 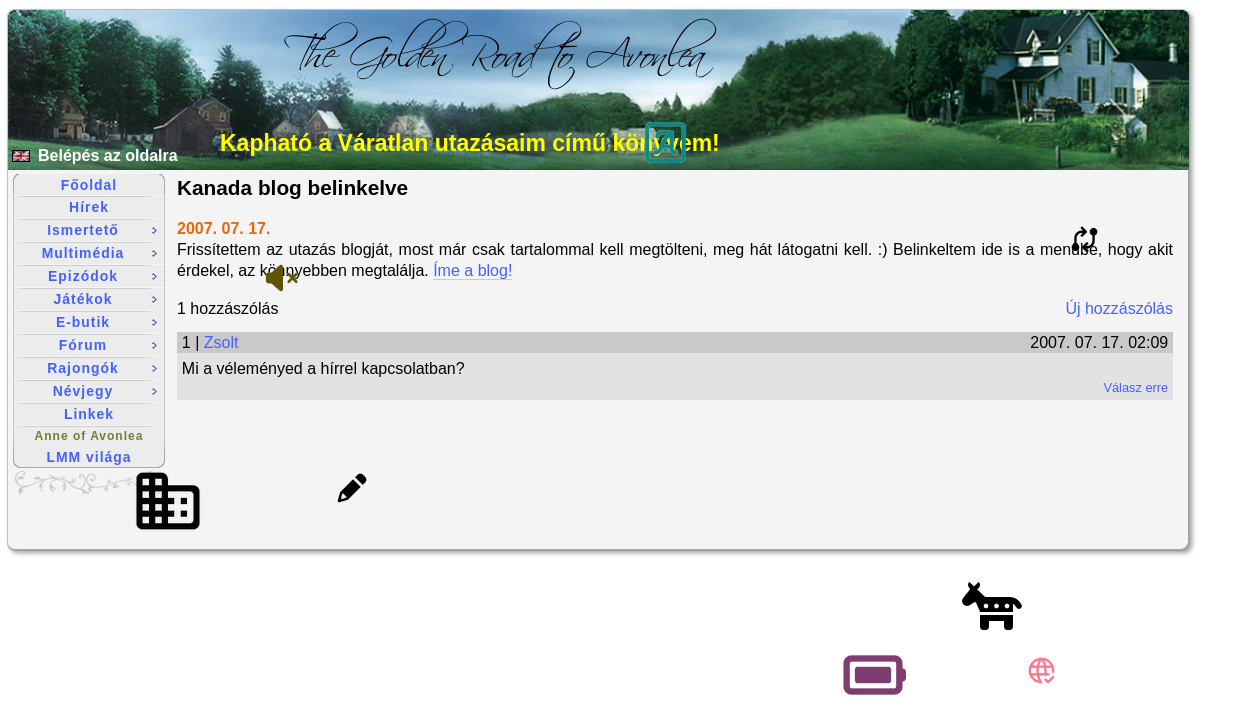 I want to click on website or domain verified, so click(x=1041, y=670).